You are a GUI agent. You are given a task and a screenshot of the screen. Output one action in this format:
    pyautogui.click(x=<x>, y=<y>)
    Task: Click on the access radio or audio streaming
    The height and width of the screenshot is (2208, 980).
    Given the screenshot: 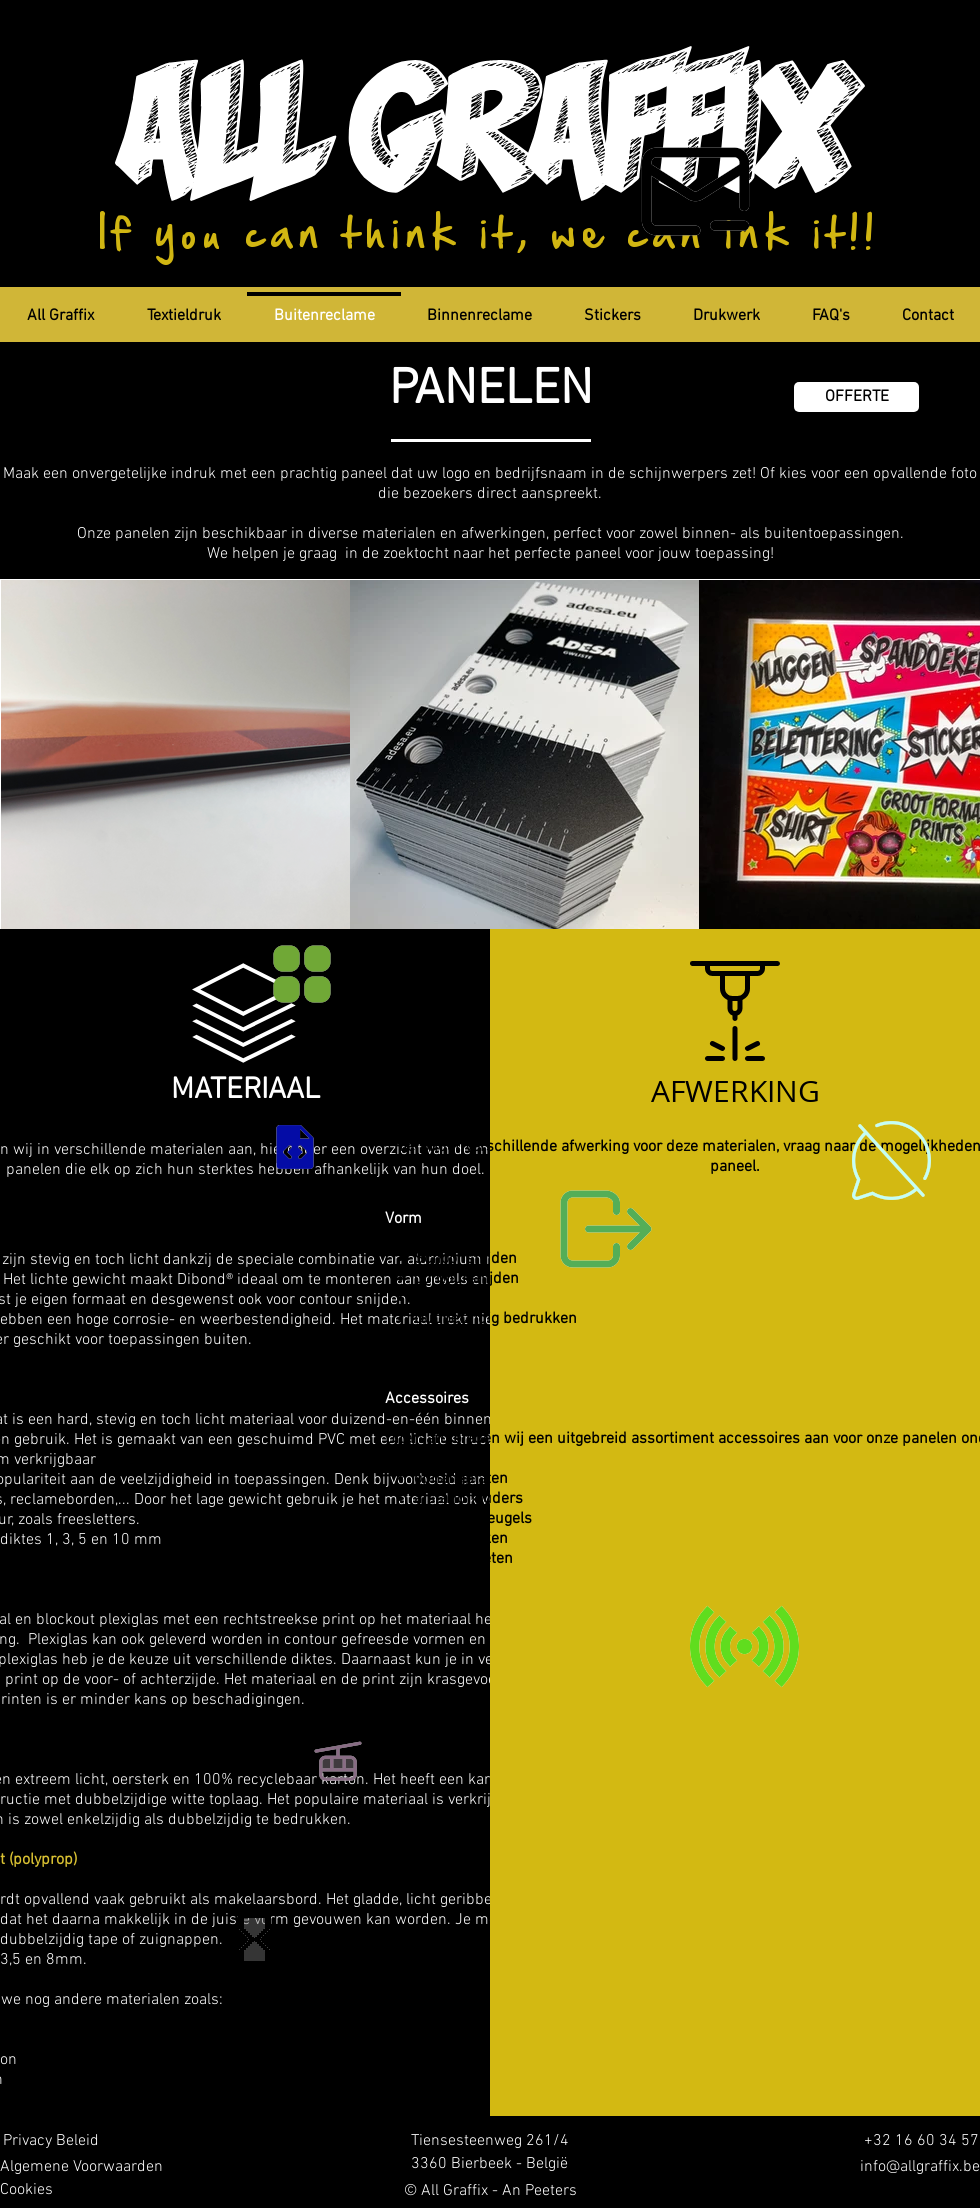 What is the action you would take?
    pyautogui.click(x=744, y=1646)
    